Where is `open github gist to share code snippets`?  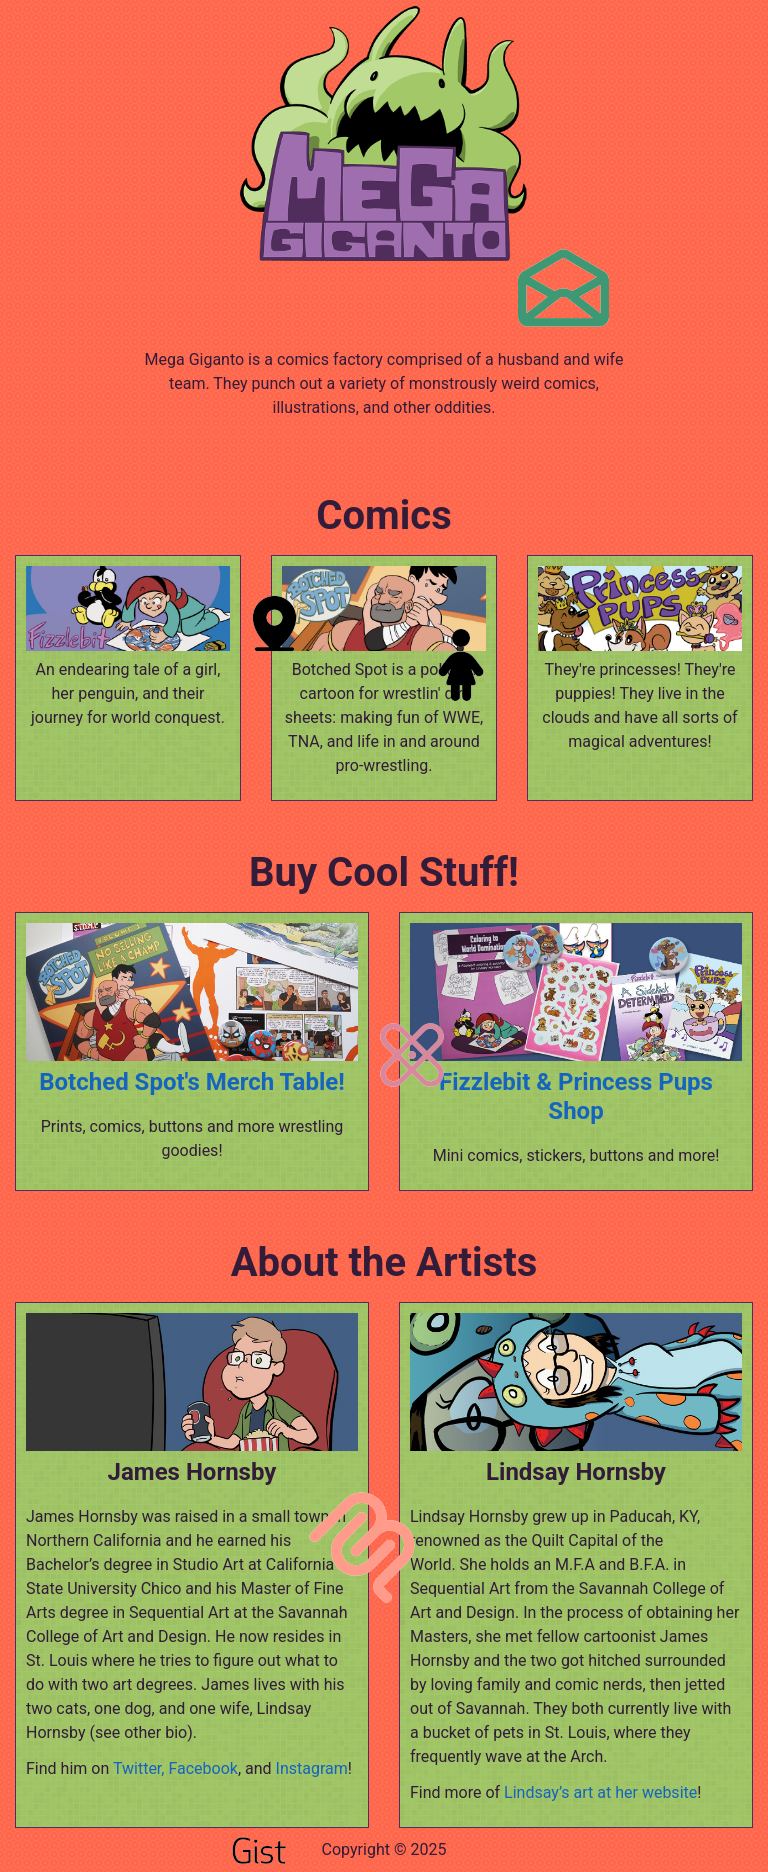
open github gist to share code snippets is located at coordinates (260, 1850).